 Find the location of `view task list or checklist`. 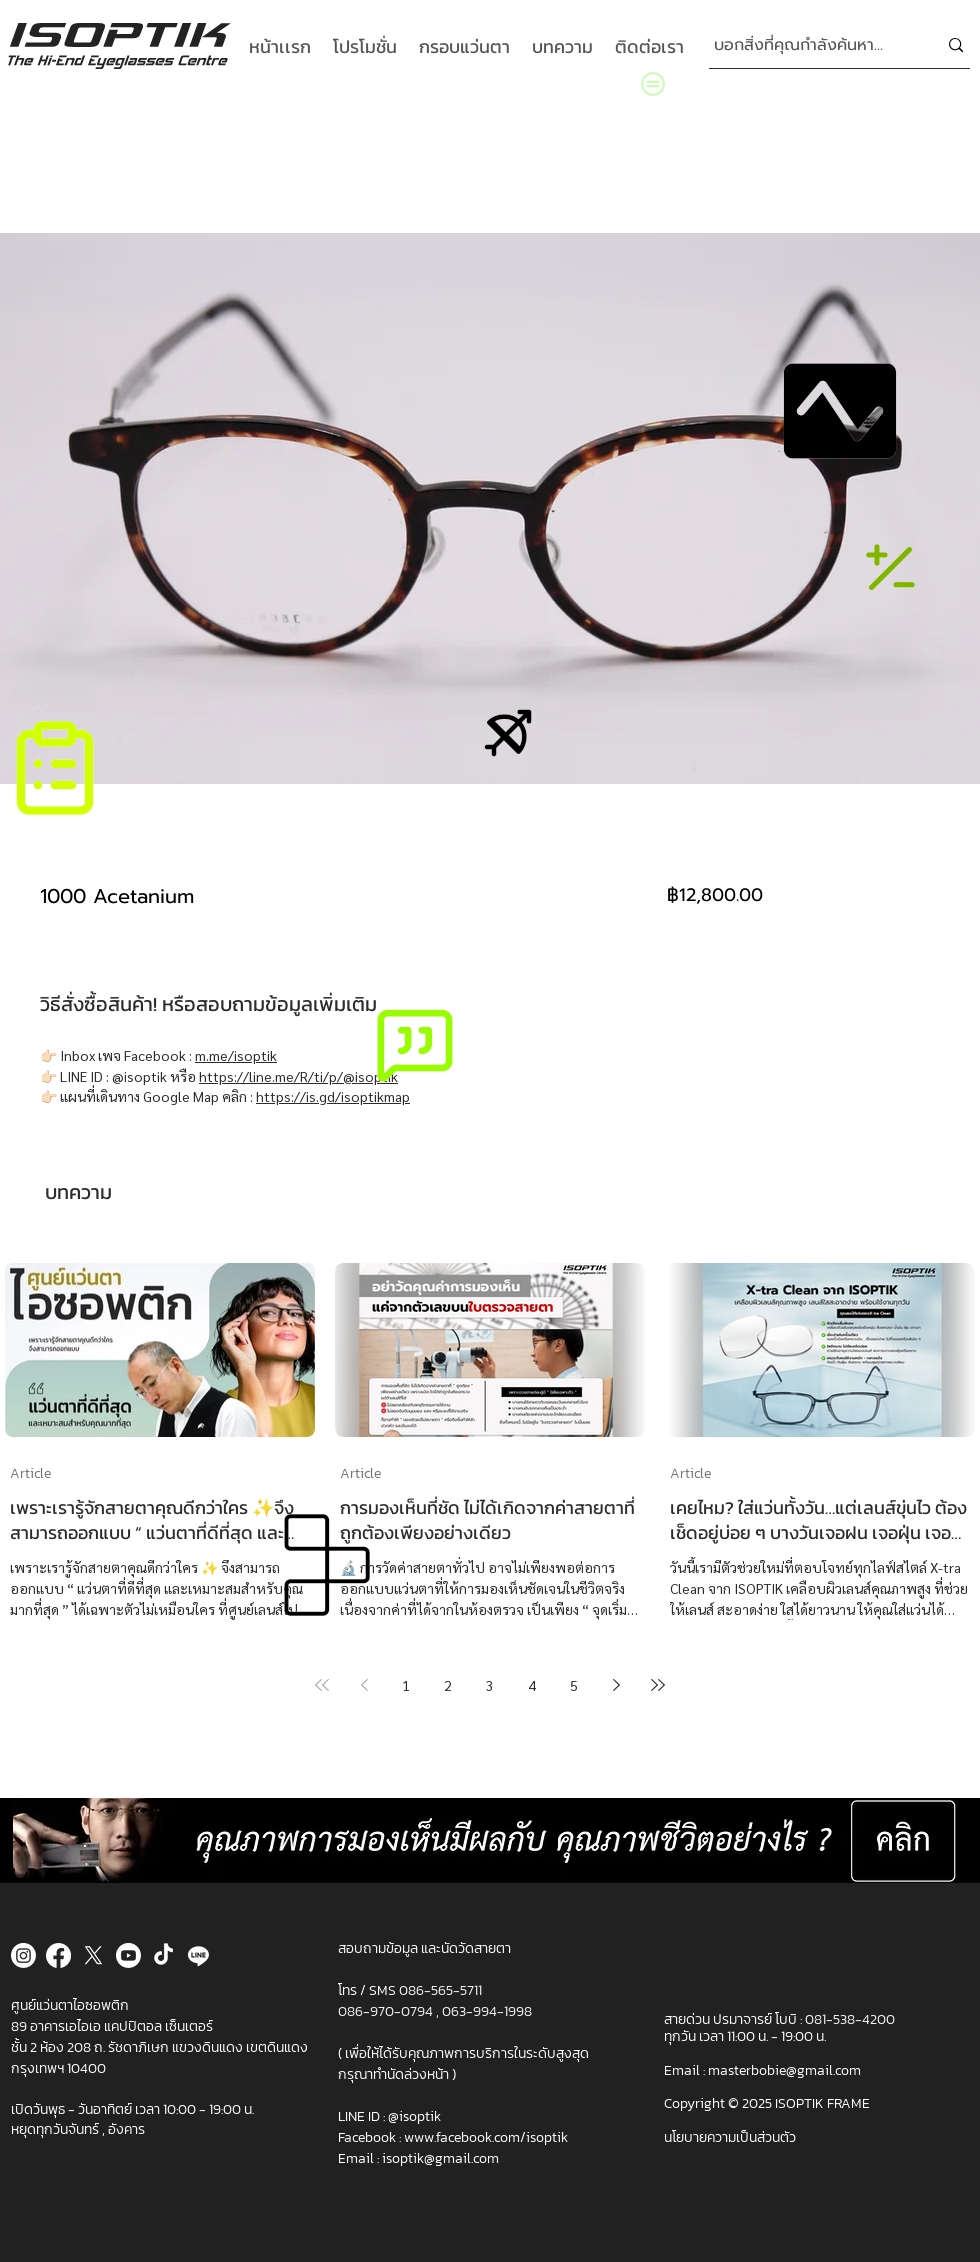

view task list or checklist is located at coordinates (55, 768).